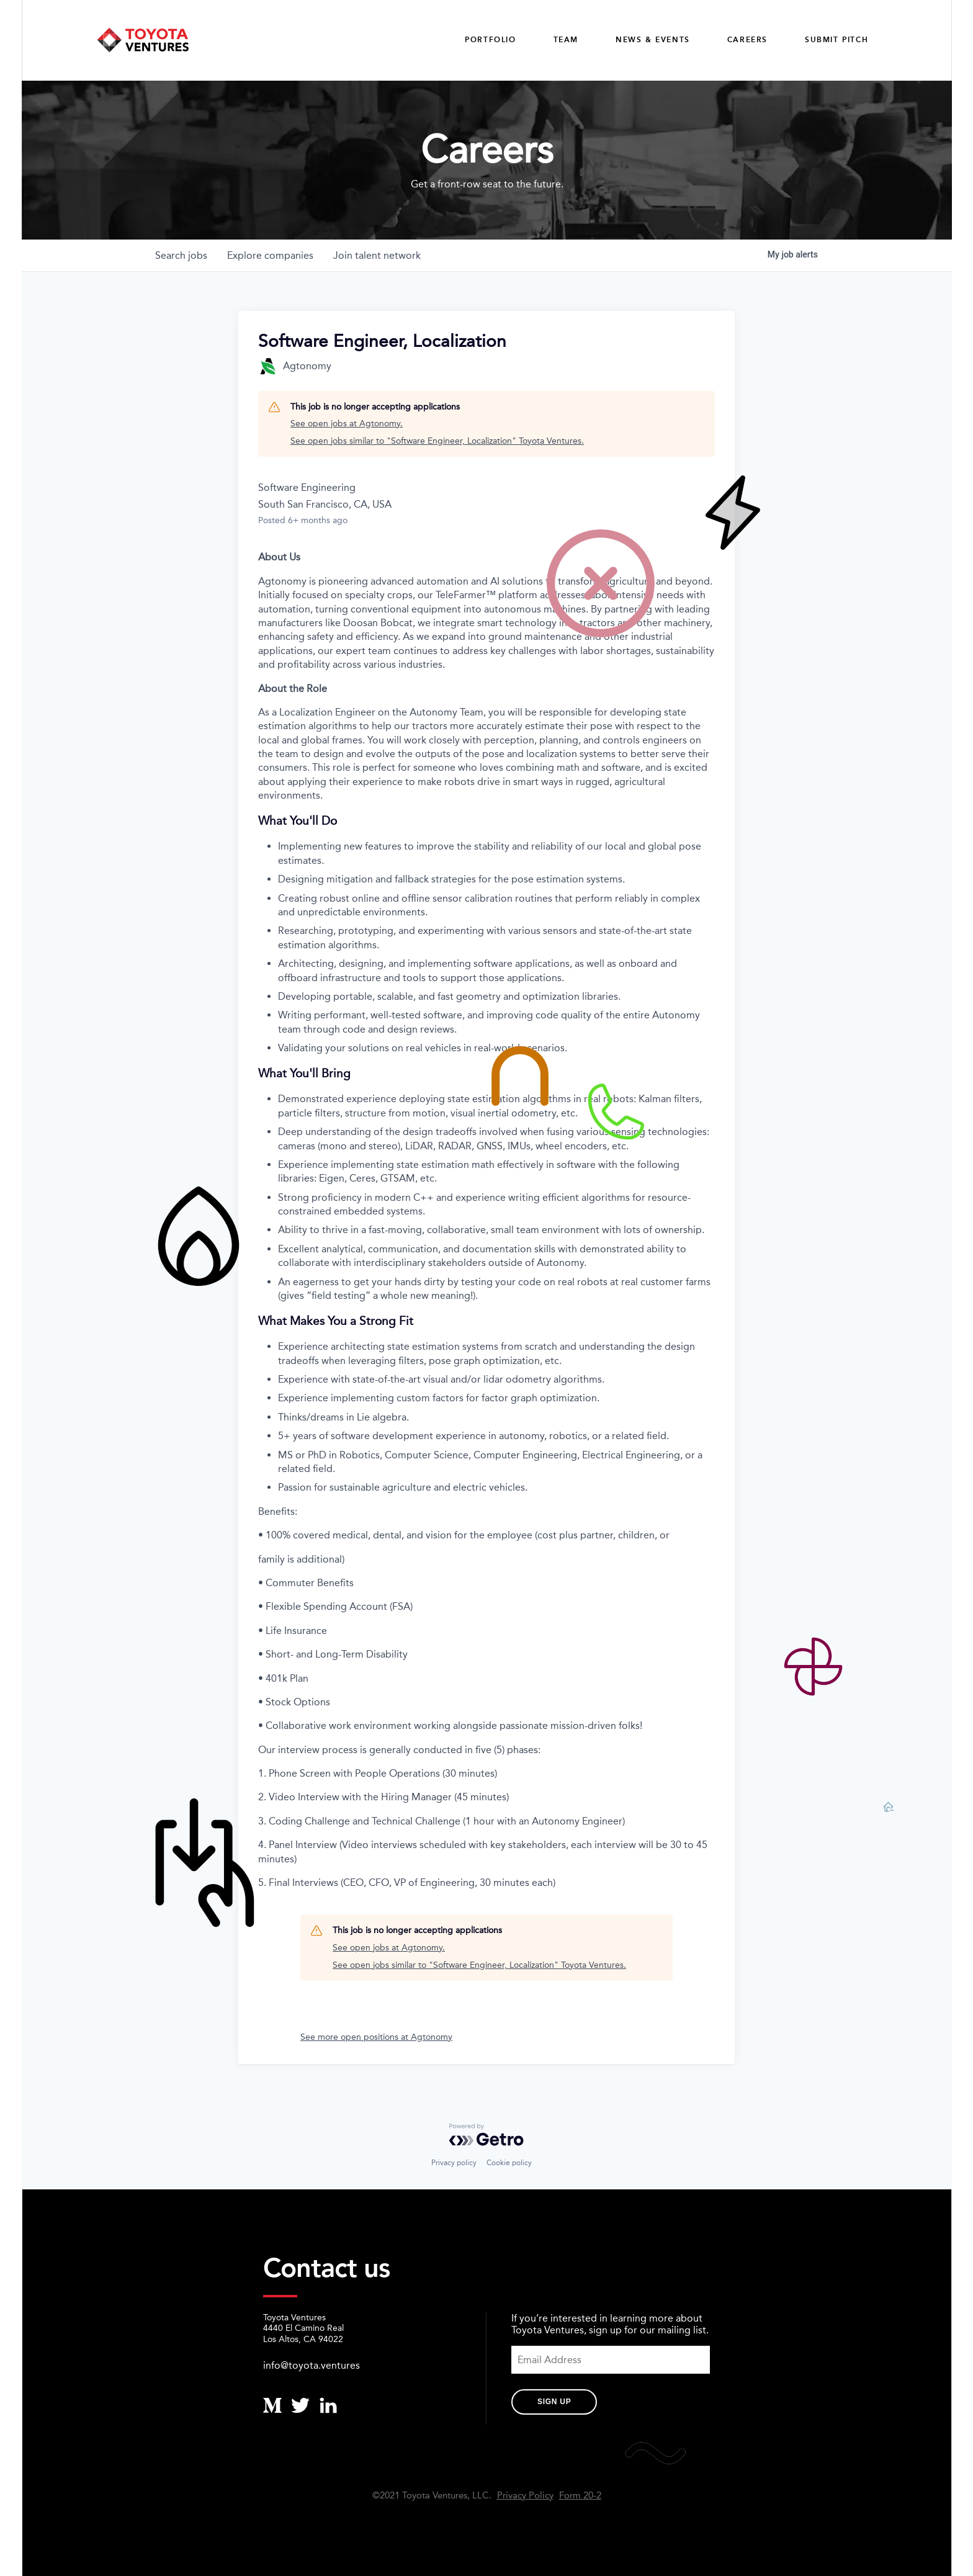 The image size is (973, 2576). Describe the element at coordinates (888, 1806) in the screenshot. I see `remove a property from your saved homes` at that location.